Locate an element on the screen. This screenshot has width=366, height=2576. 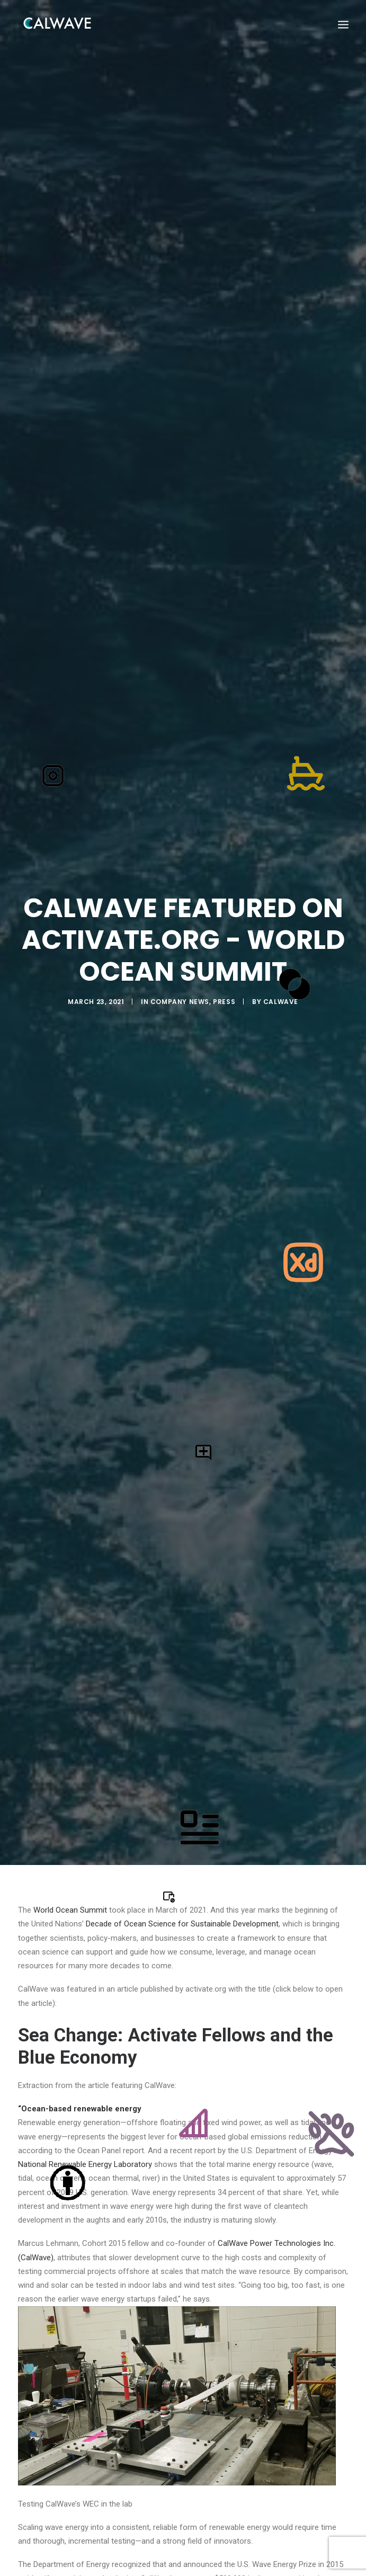
align content to the left with text wrapping is located at coordinates (200, 1827).